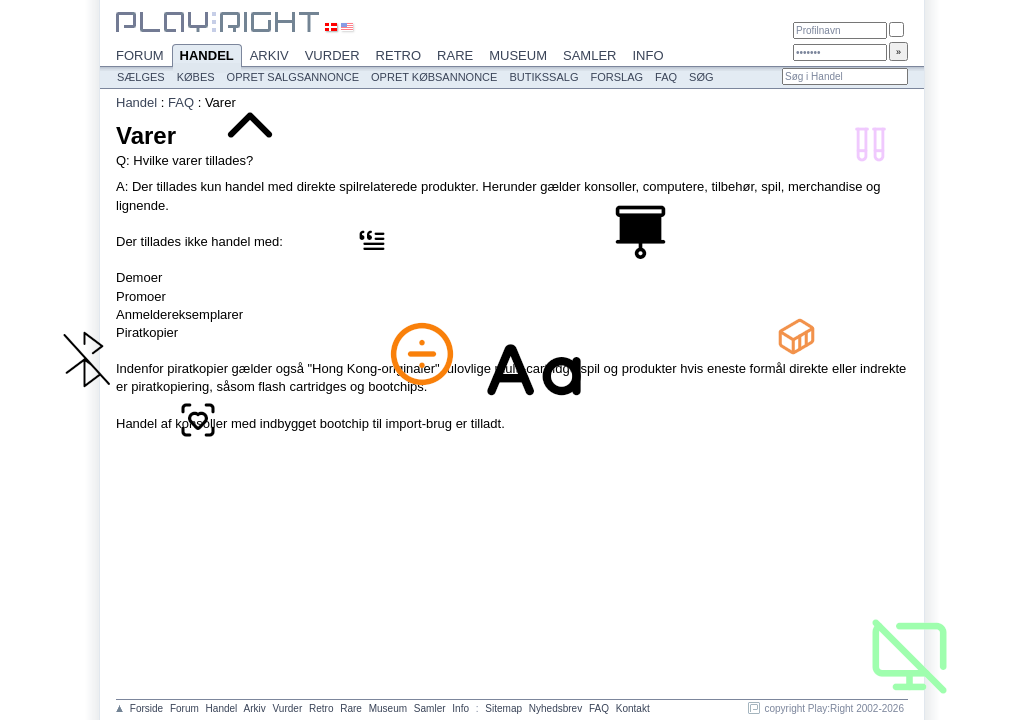  I want to click on disable display or screen sharing, so click(909, 656).